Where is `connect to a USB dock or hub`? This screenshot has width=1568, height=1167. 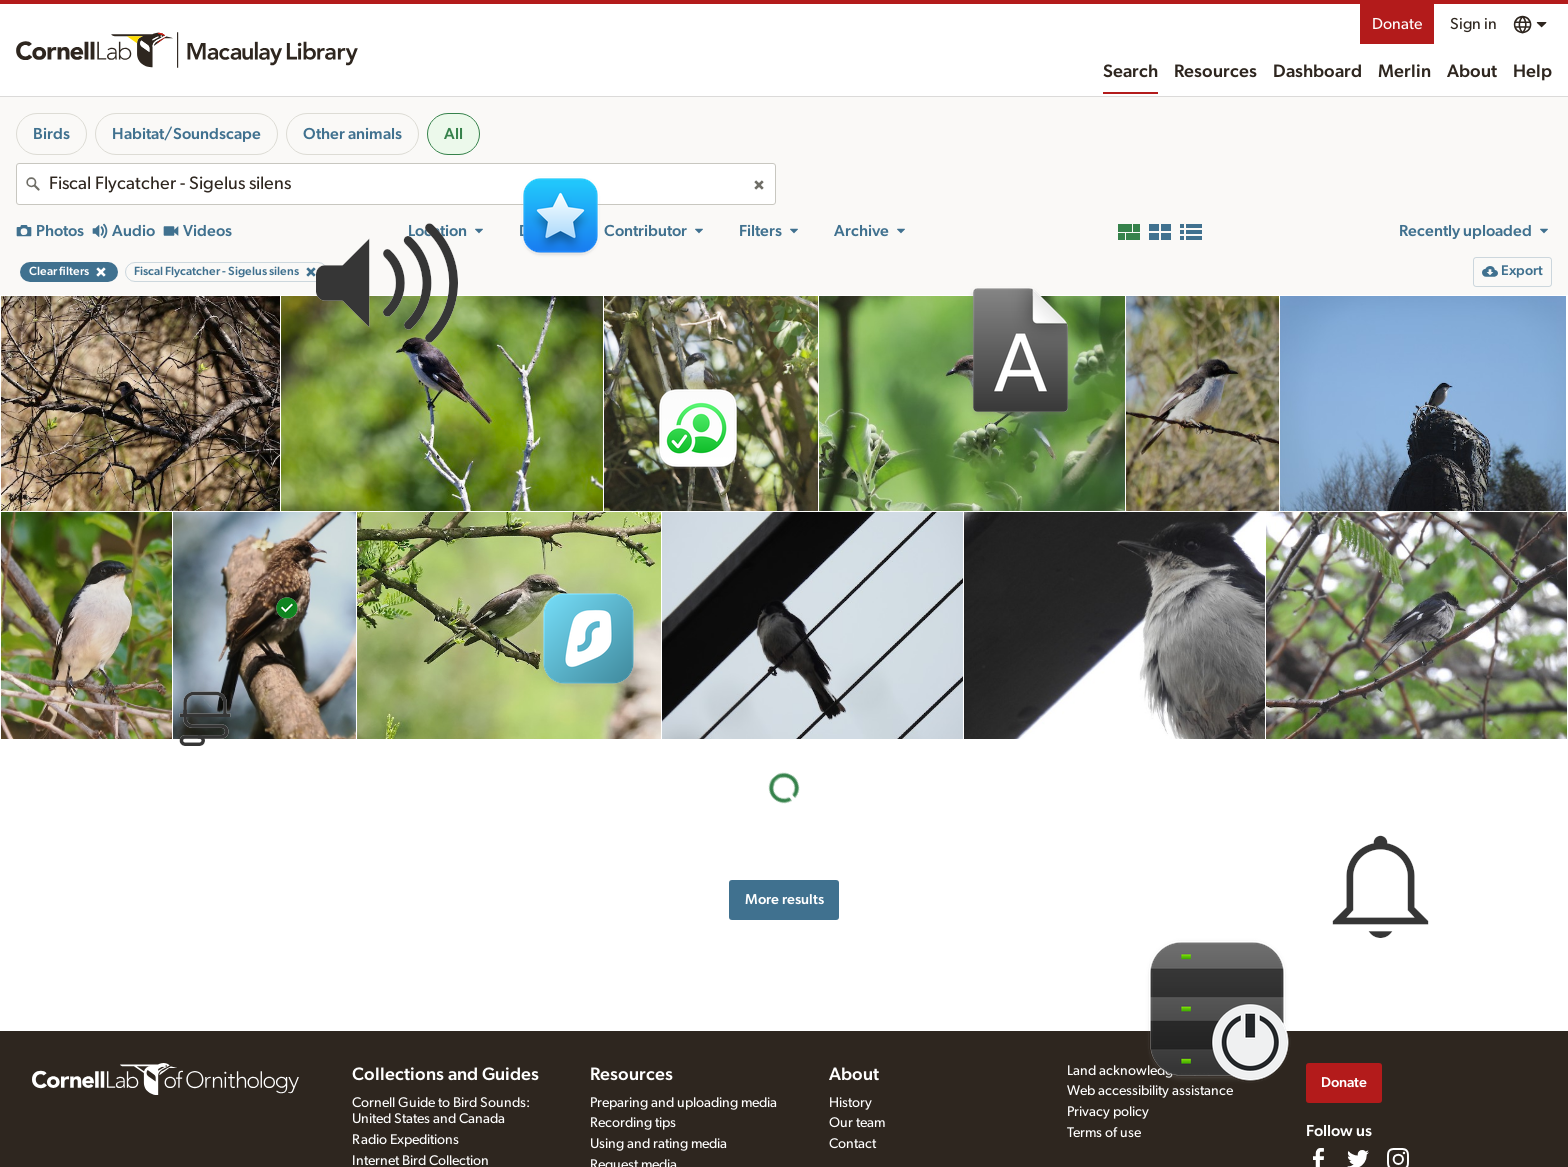 connect to a USB dock or hub is located at coordinates (205, 717).